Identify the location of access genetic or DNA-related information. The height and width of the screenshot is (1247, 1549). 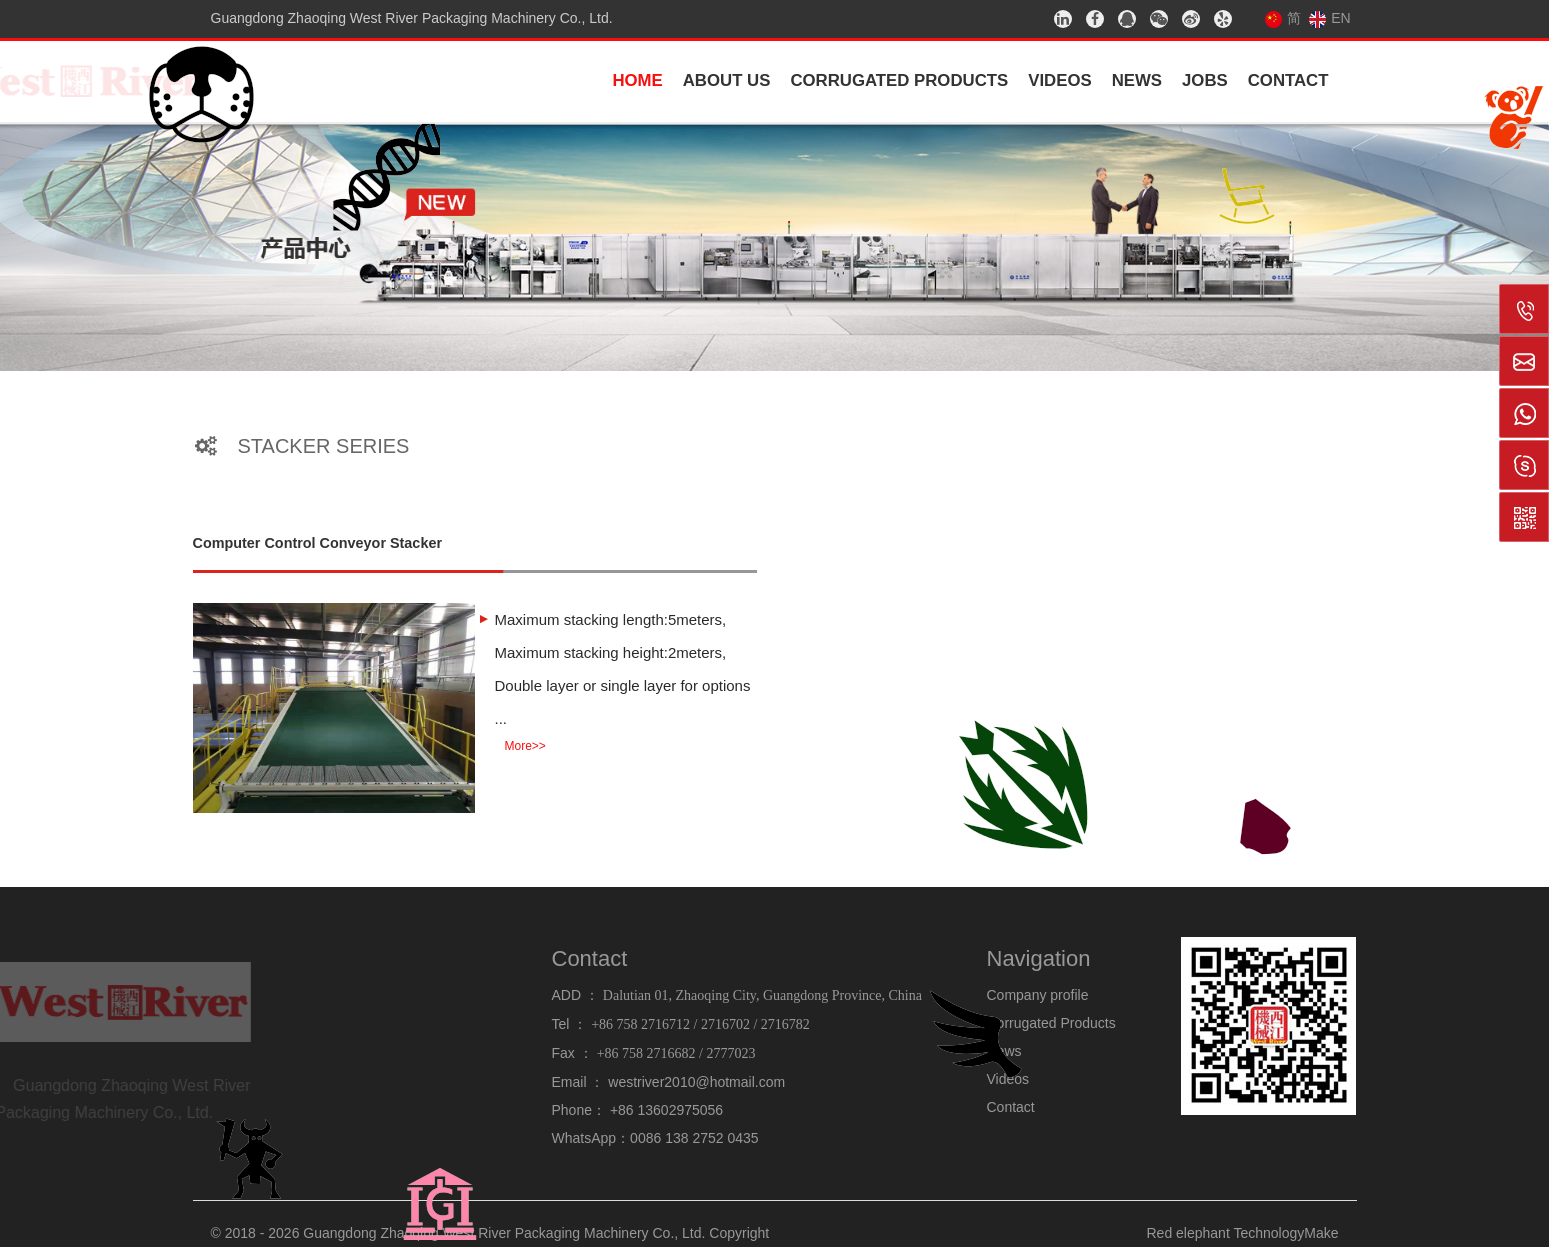
(386, 177).